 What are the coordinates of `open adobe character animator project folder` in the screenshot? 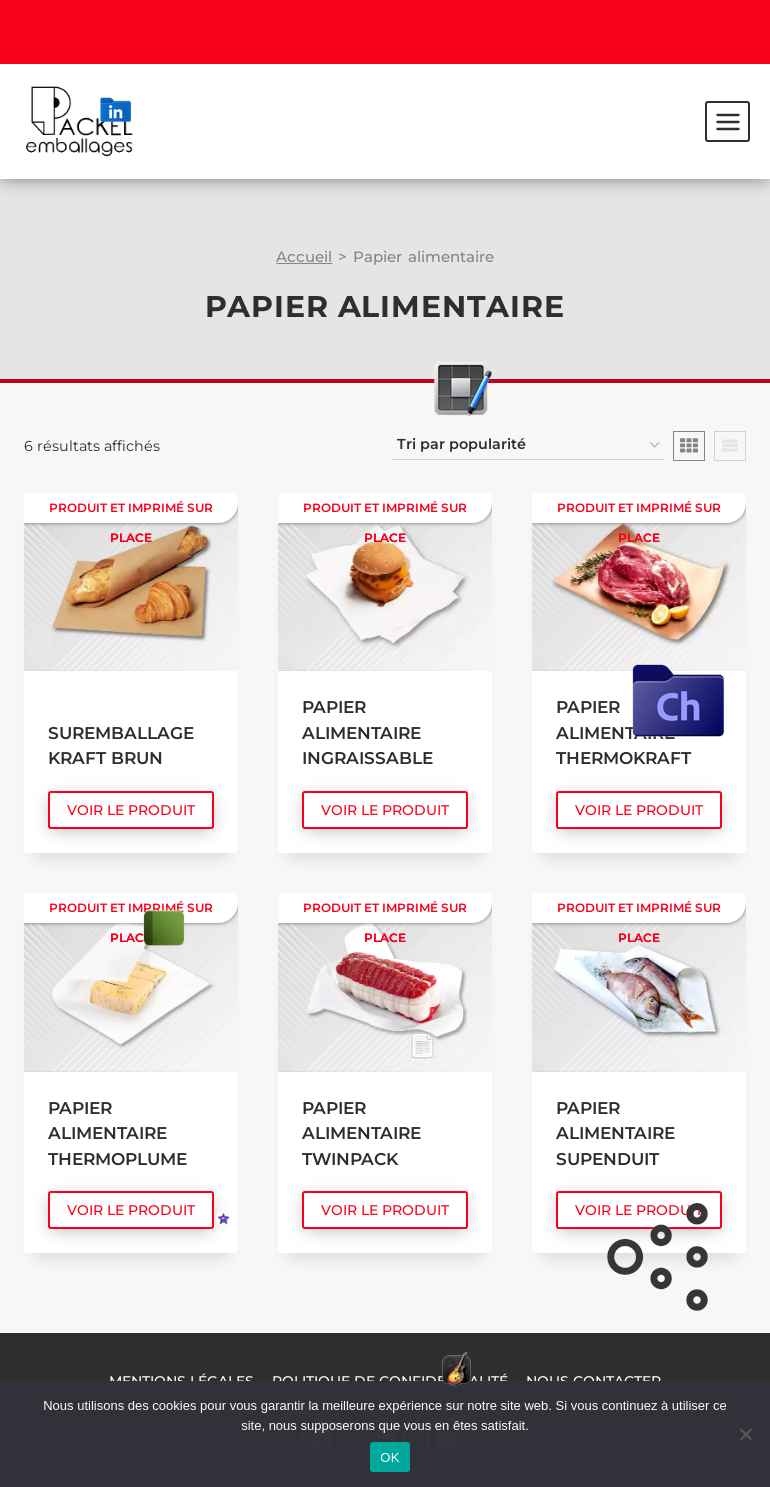 It's located at (678, 703).